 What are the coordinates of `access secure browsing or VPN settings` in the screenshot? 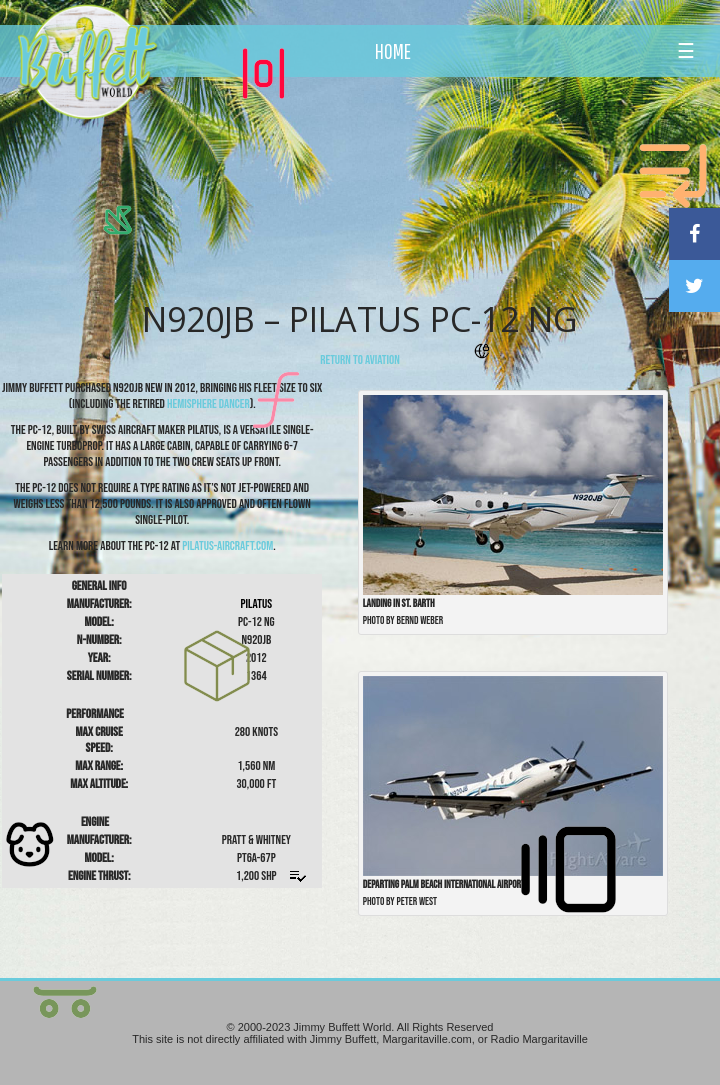 It's located at (482, 351).